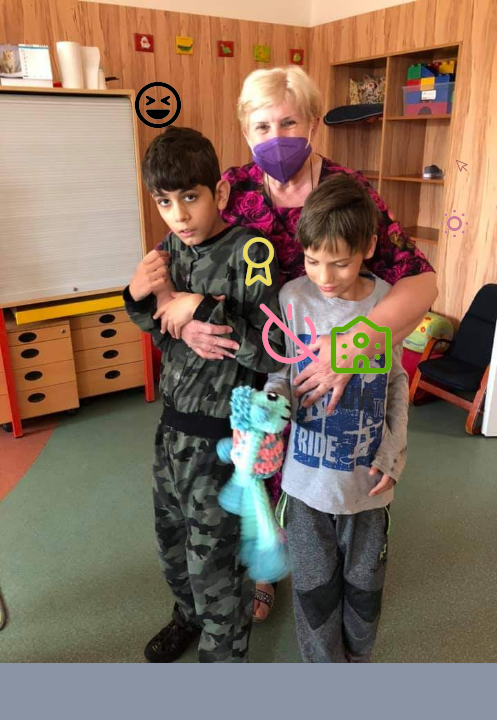 The height and width of the screenshot is (720, 497). What do you see at coordinates (361, 346) in the screenshot?
I see `access educational institution or campus information` at bounding box center [361, 346].